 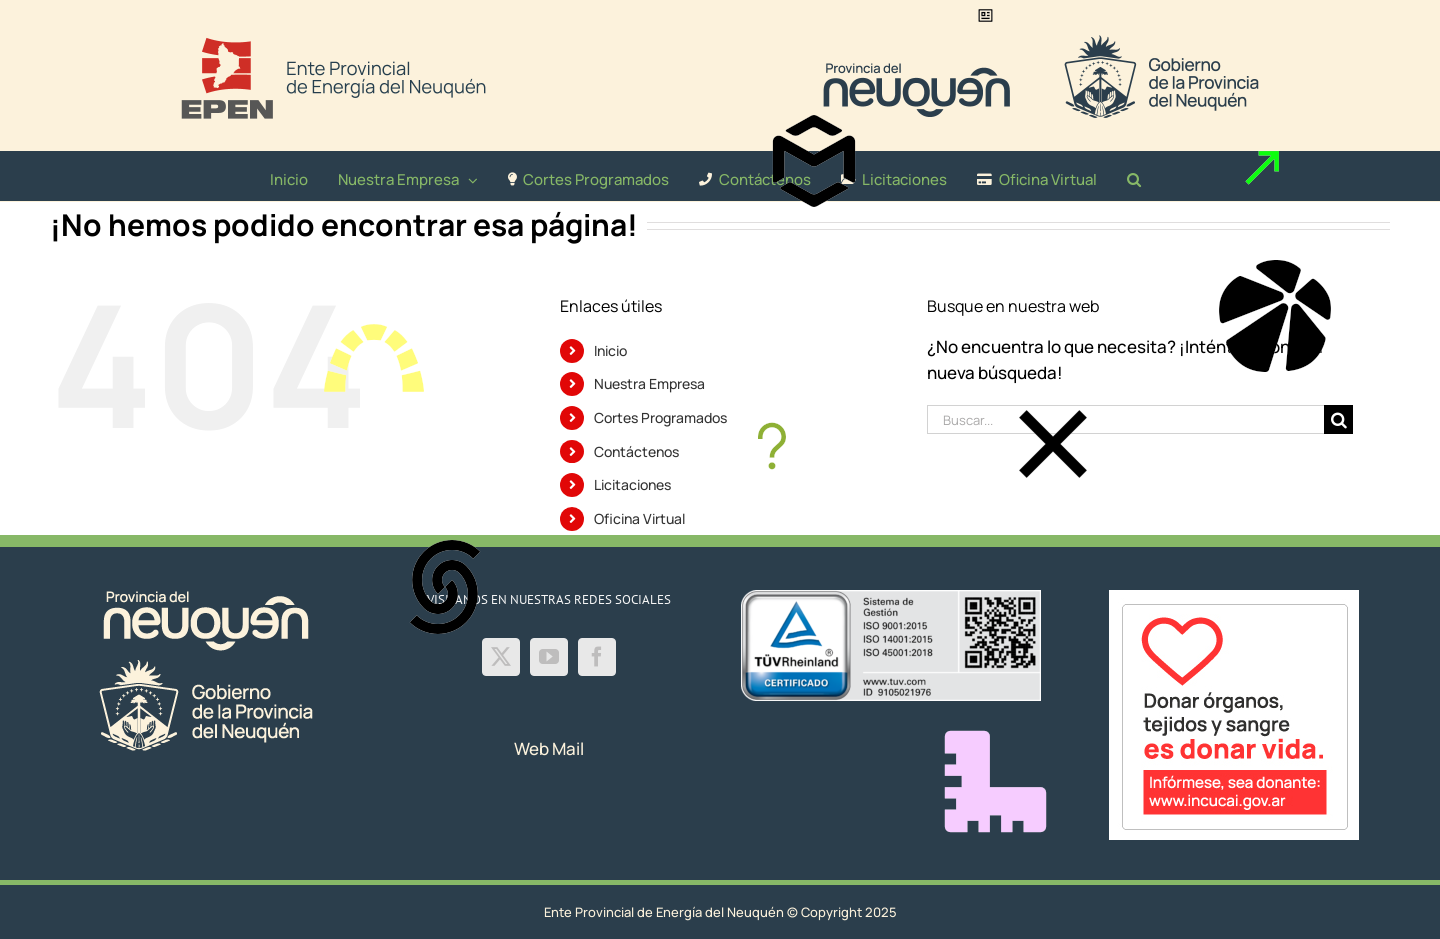 I want to click on mailtrap email testing service logo, so click(x=814, y=161).